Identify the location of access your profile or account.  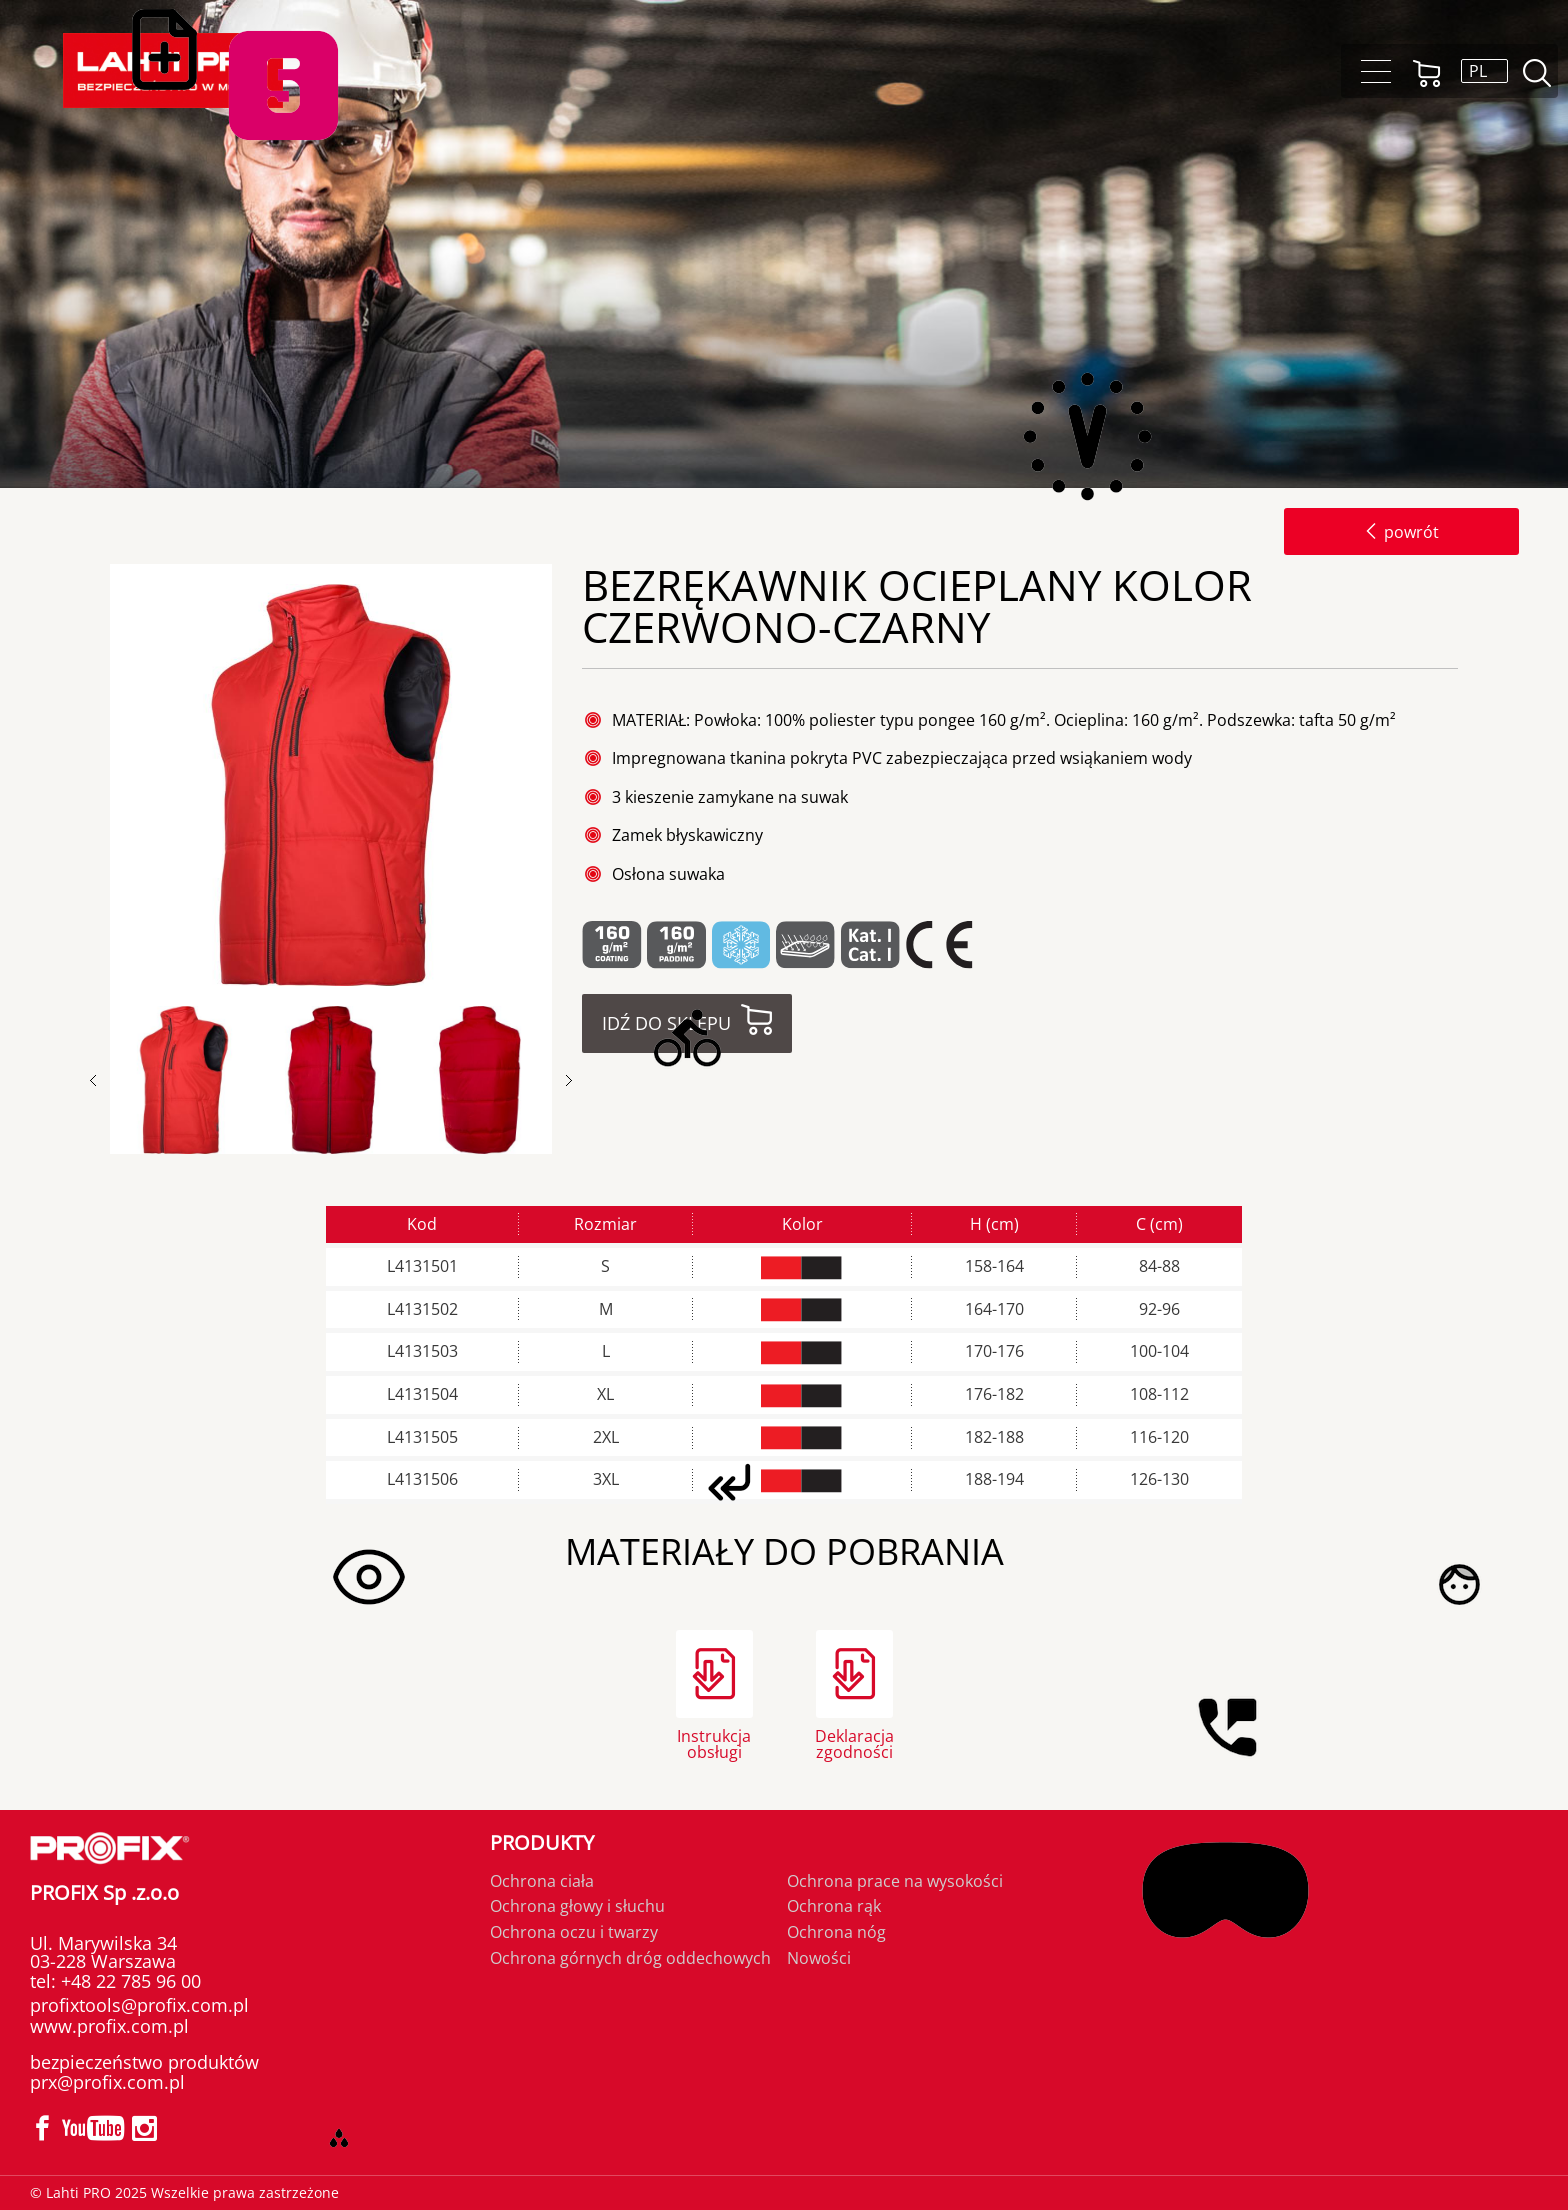
(1459, 1584).